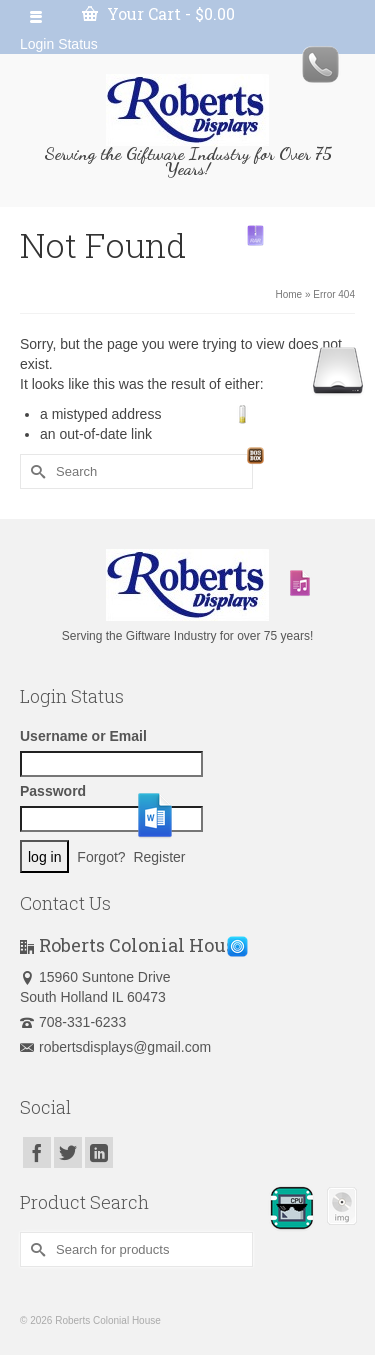 This screenshot has width=375, height=1355. What do you see at coordinates (300, 583) in the screenshot?
I see `audio playlist file type indicator` at bounding box center [300, 583].